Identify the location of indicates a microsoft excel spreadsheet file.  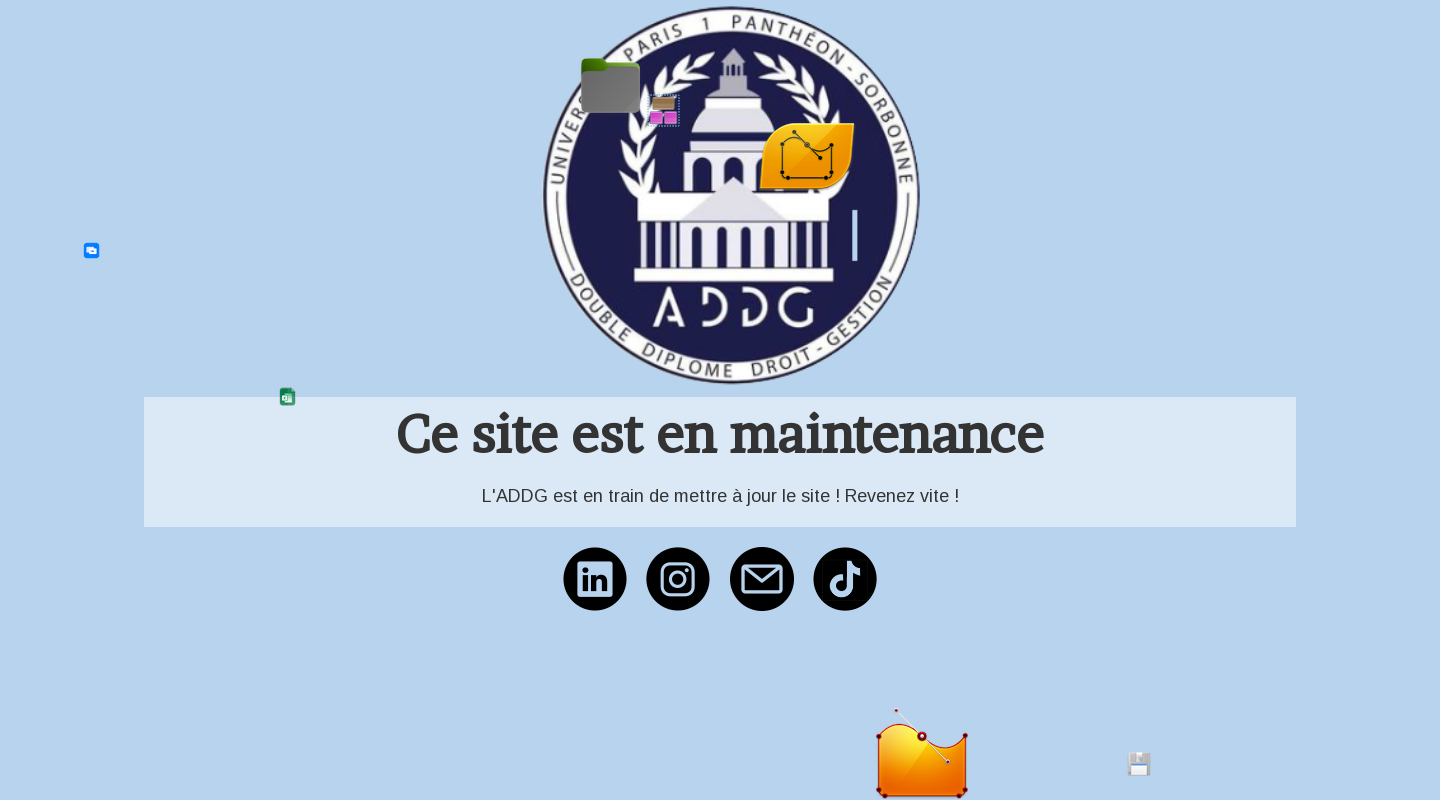
(287, 396).